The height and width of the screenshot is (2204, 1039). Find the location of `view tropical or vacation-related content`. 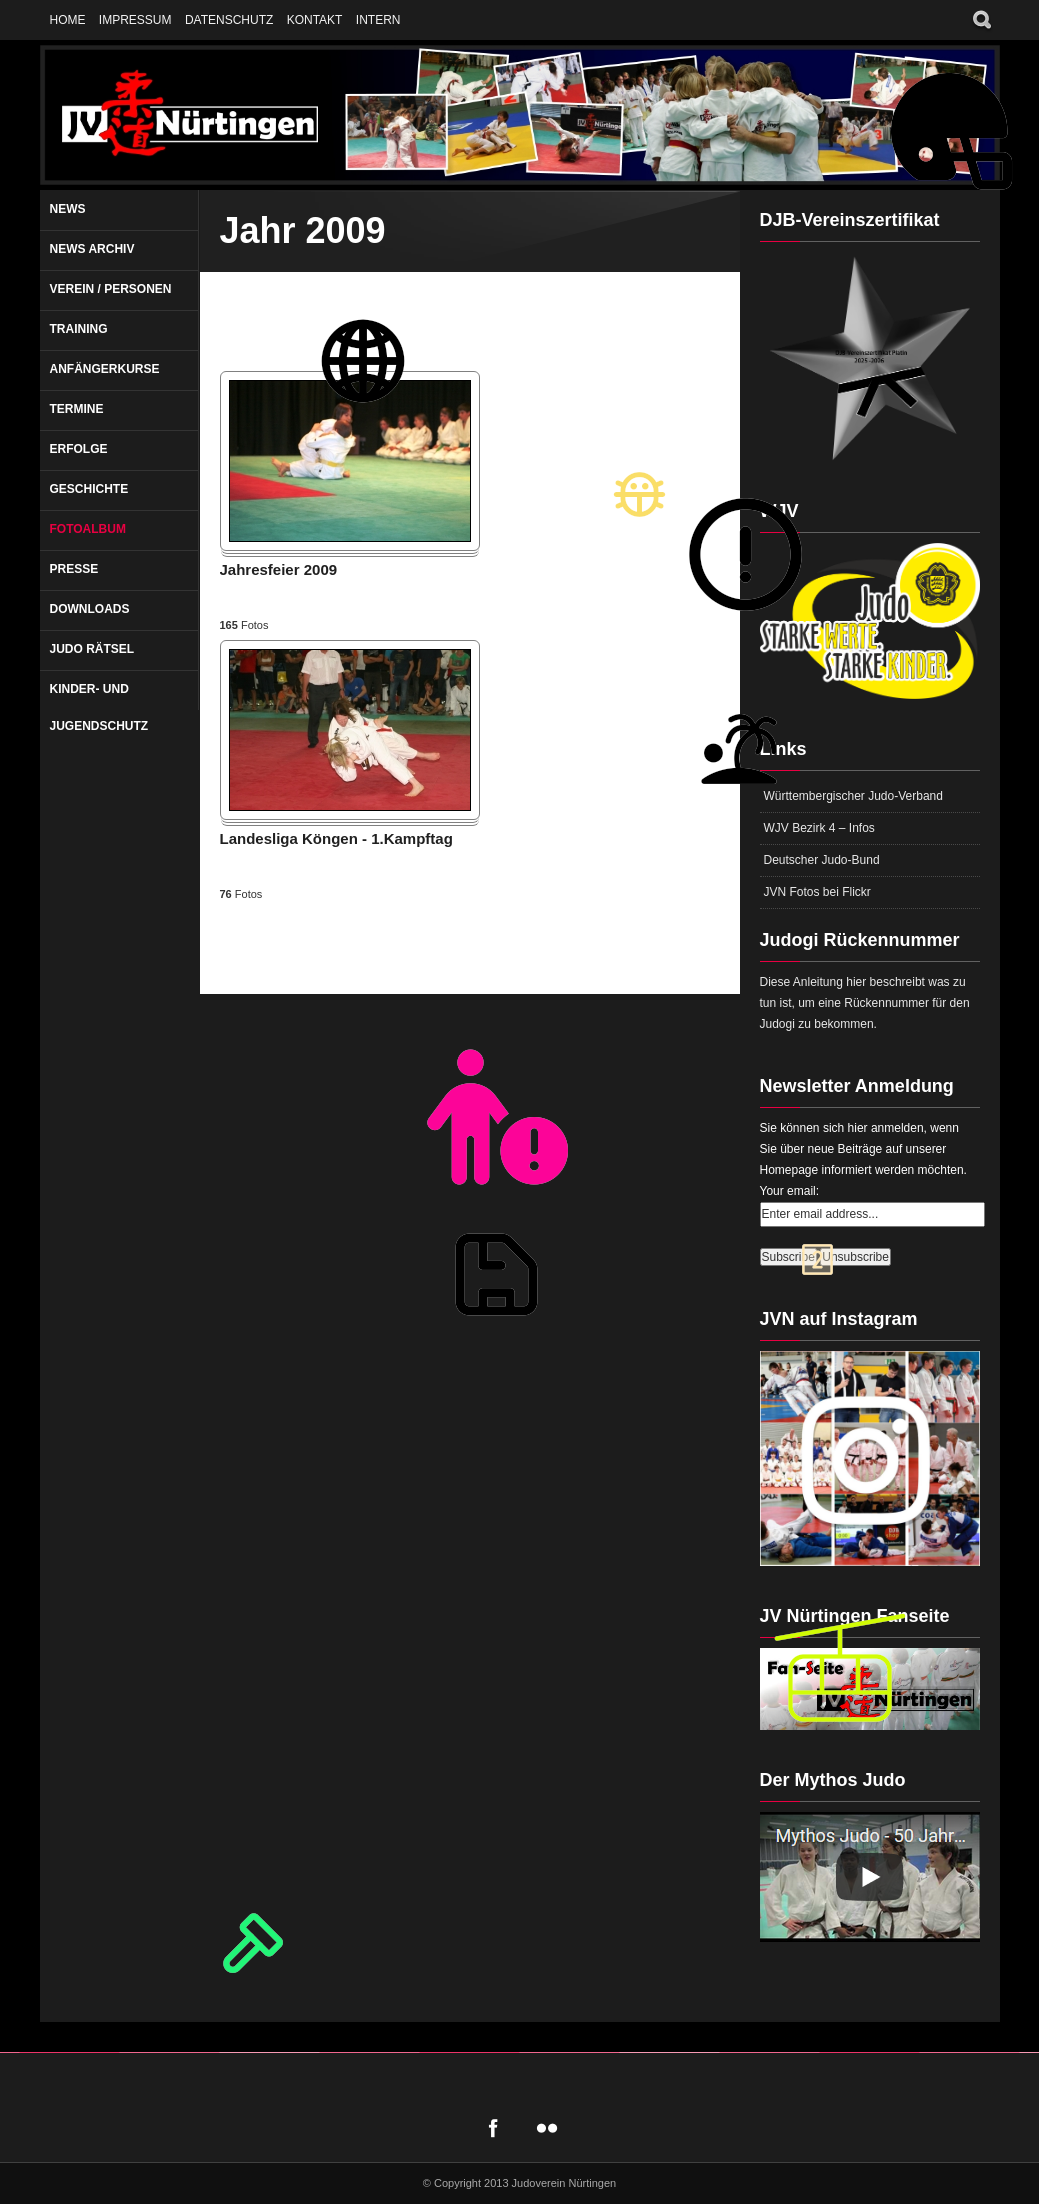

view tropical or vacation-related content is located at coordinates (739, 749).